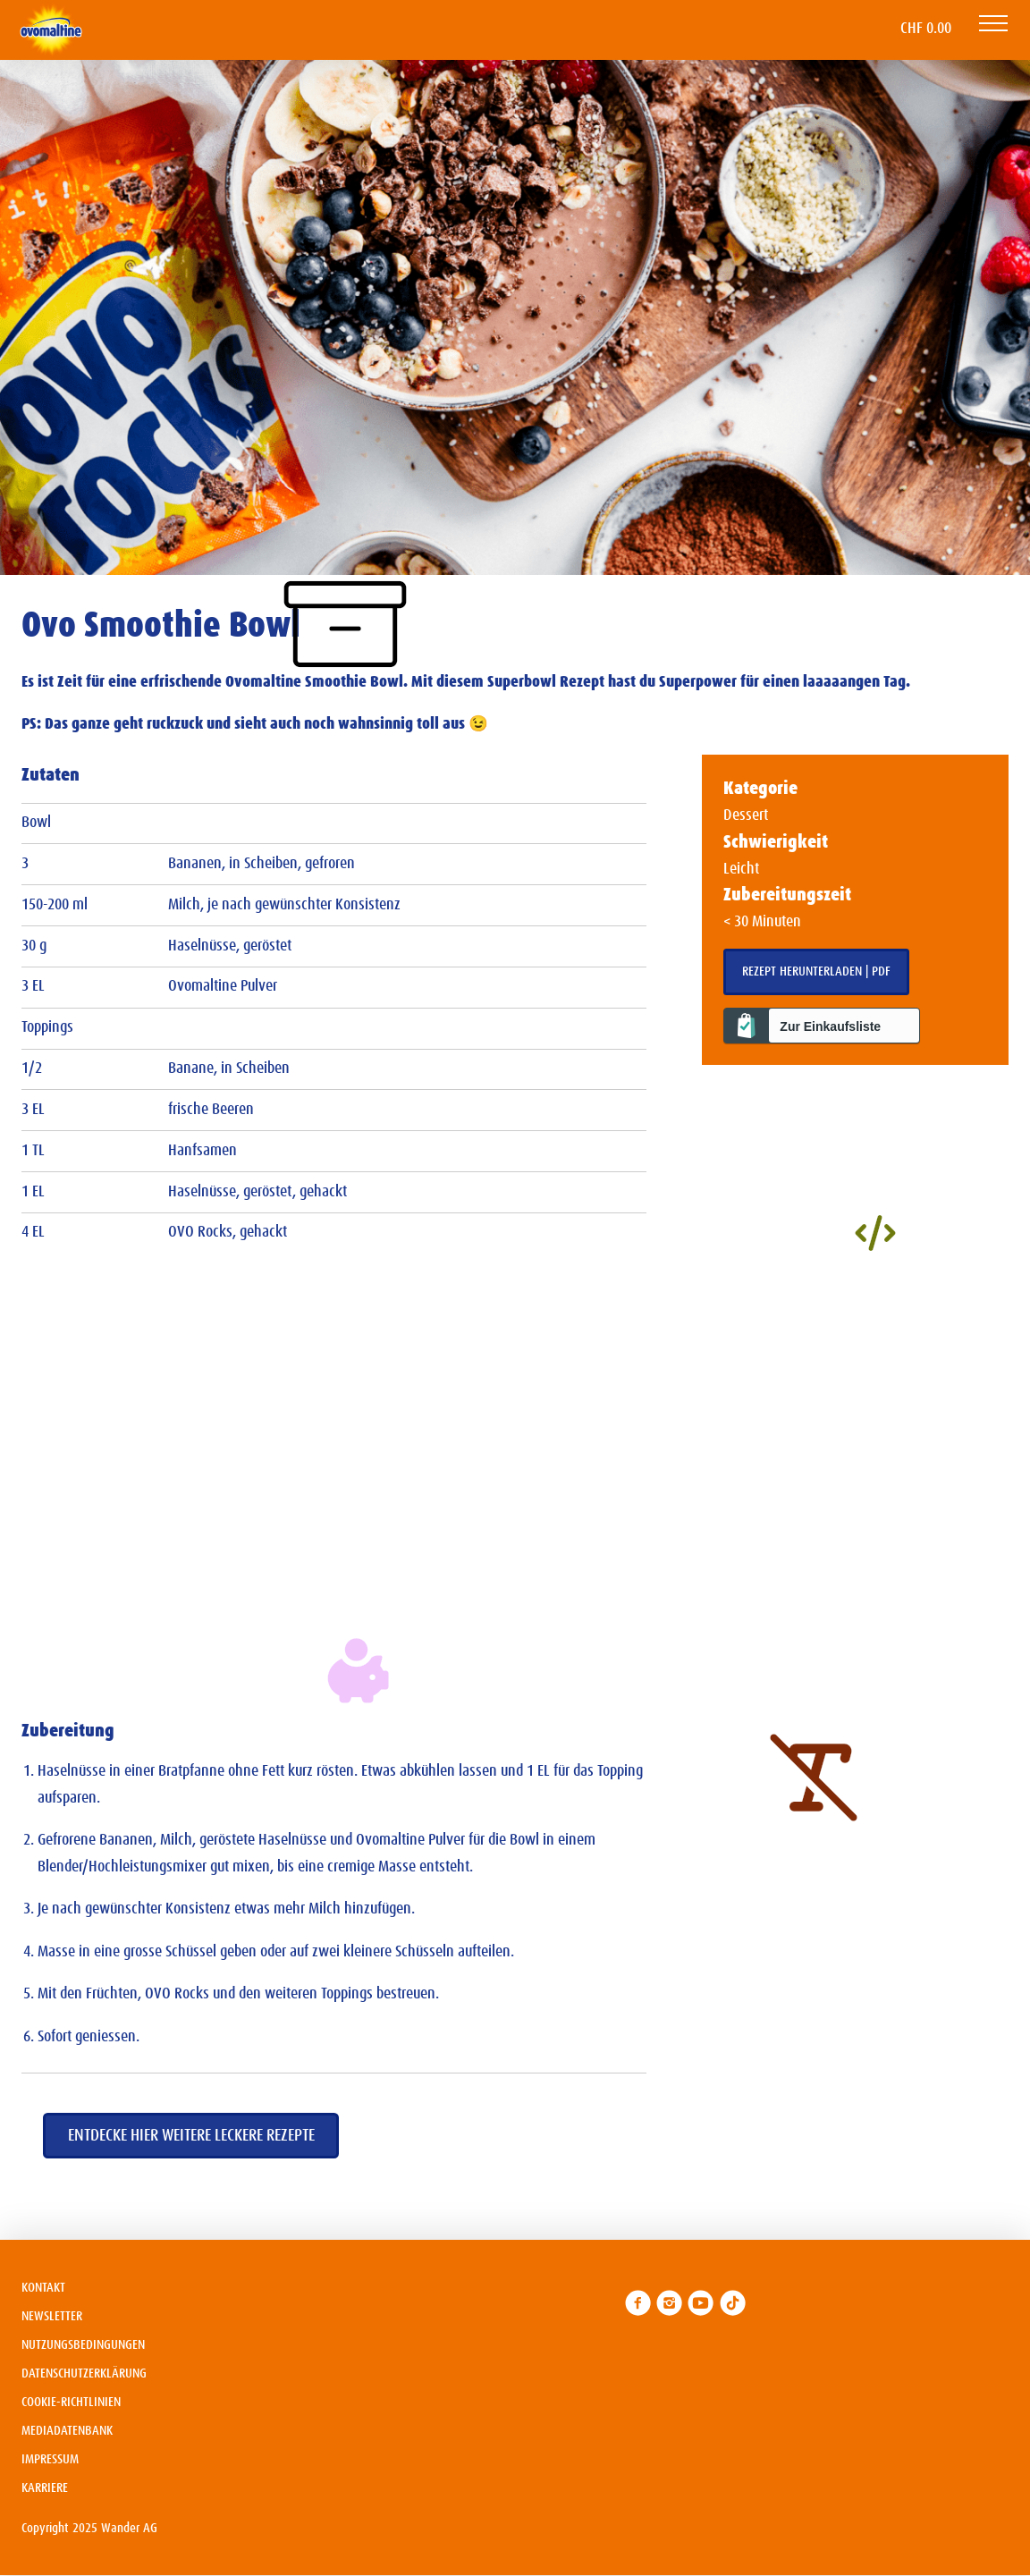 This screenshot has height=2576, width=1030. What do you see at coordinates (356, 1672) in the screenshot?
I see `access savings or budget features` at bounding box center [356, 1672].